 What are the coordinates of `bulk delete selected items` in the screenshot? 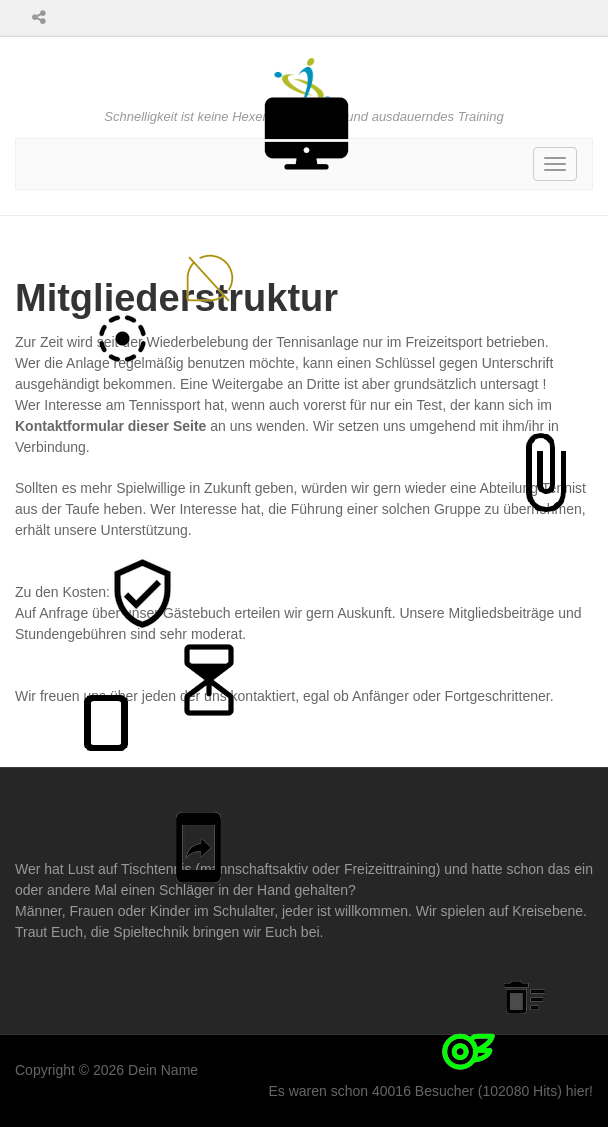 It's located at (524, 997).